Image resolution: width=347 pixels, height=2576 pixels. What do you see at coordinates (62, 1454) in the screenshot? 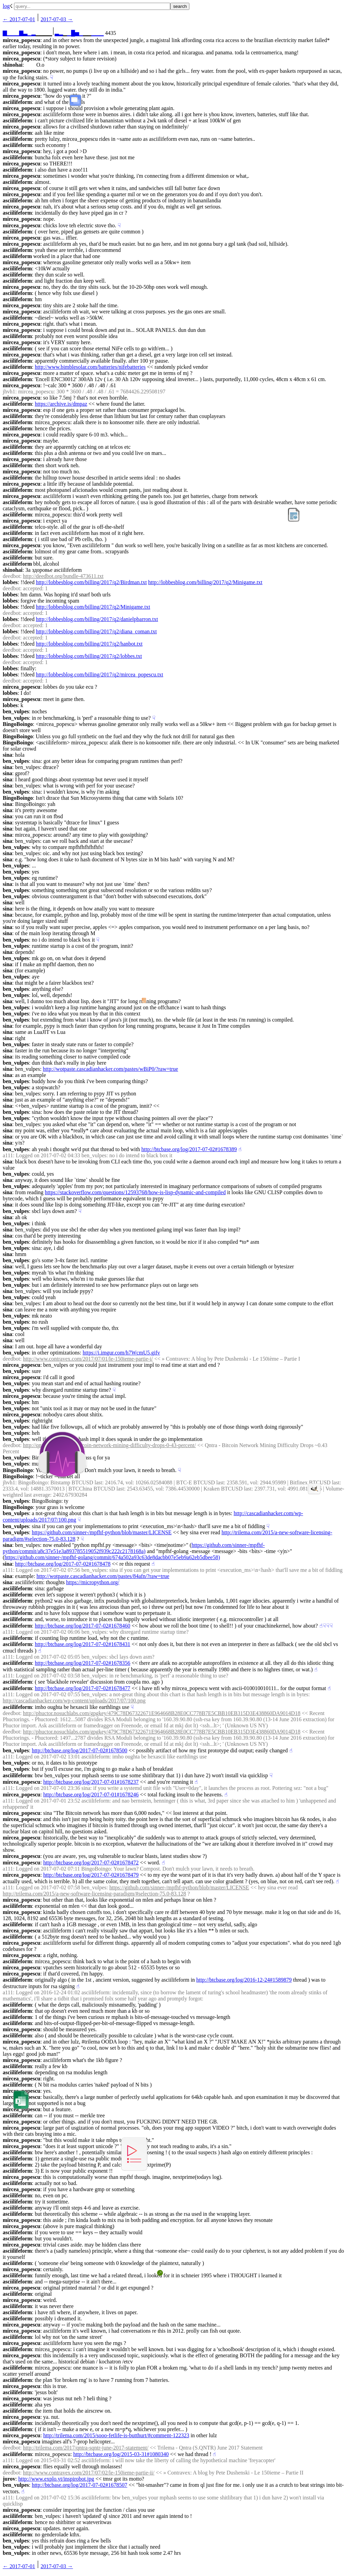
I see `audio output device connected` at bounding box center [62, 1454].